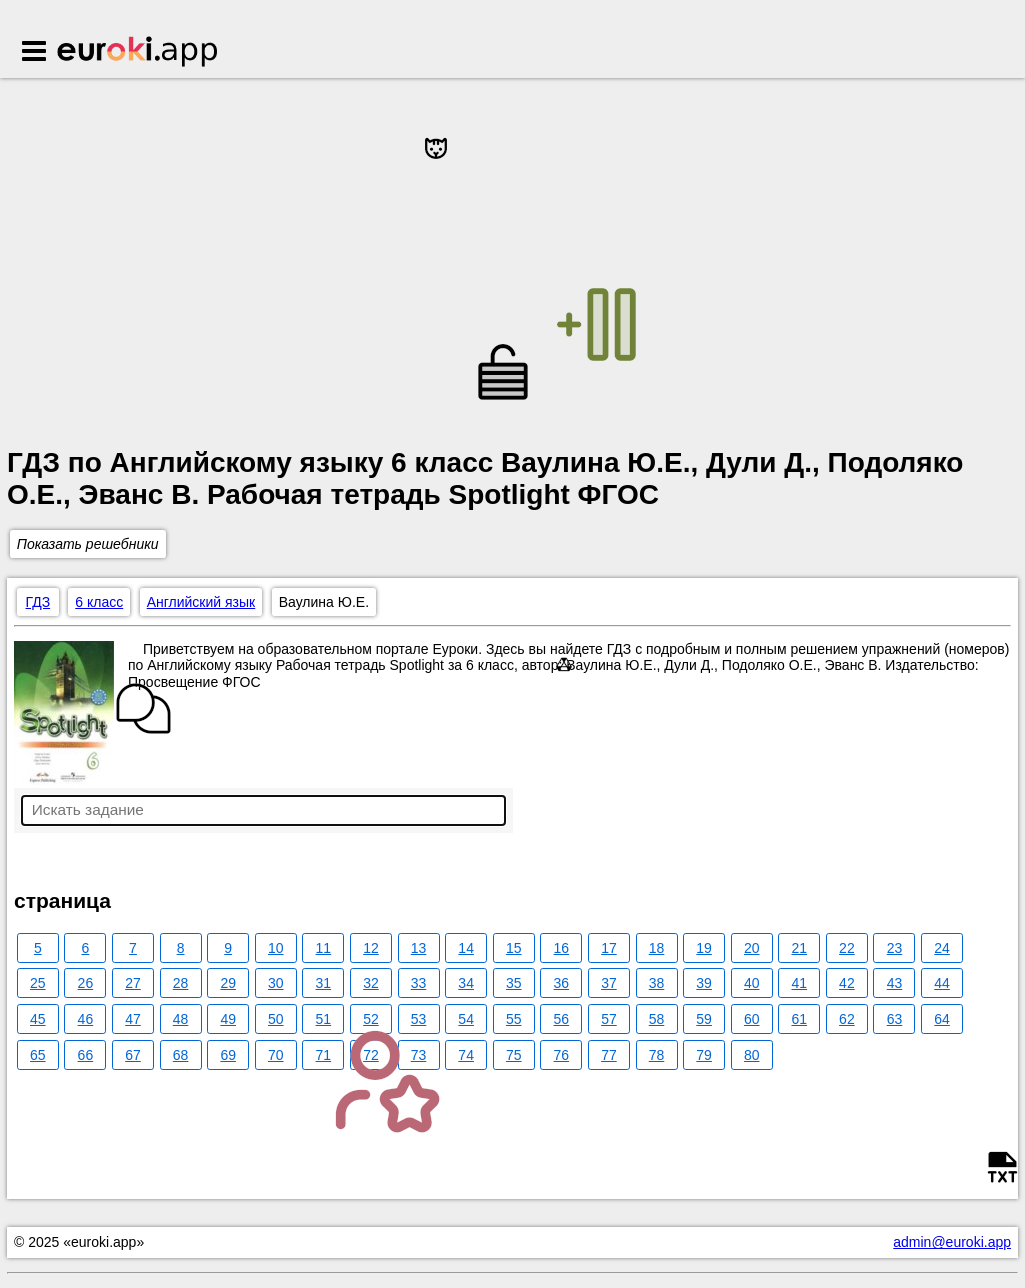 This screenshot has width=1025, height=1288. Describe the element at coordinates (385, 1080) in the screenshot. I see `view favorite or starred user` at that location.